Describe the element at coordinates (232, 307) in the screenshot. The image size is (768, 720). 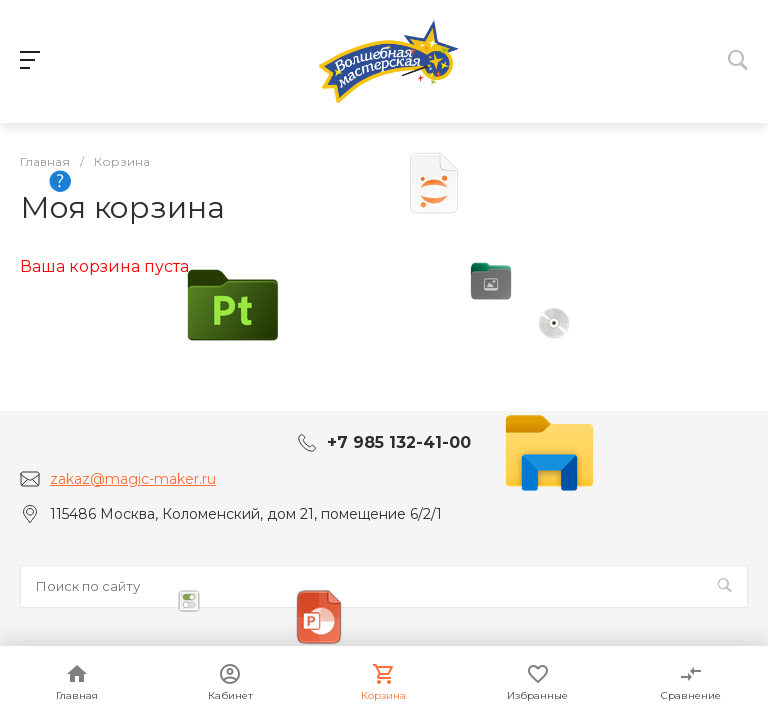
I see `open folder containing Adobe Substance Painter project files` at that location.